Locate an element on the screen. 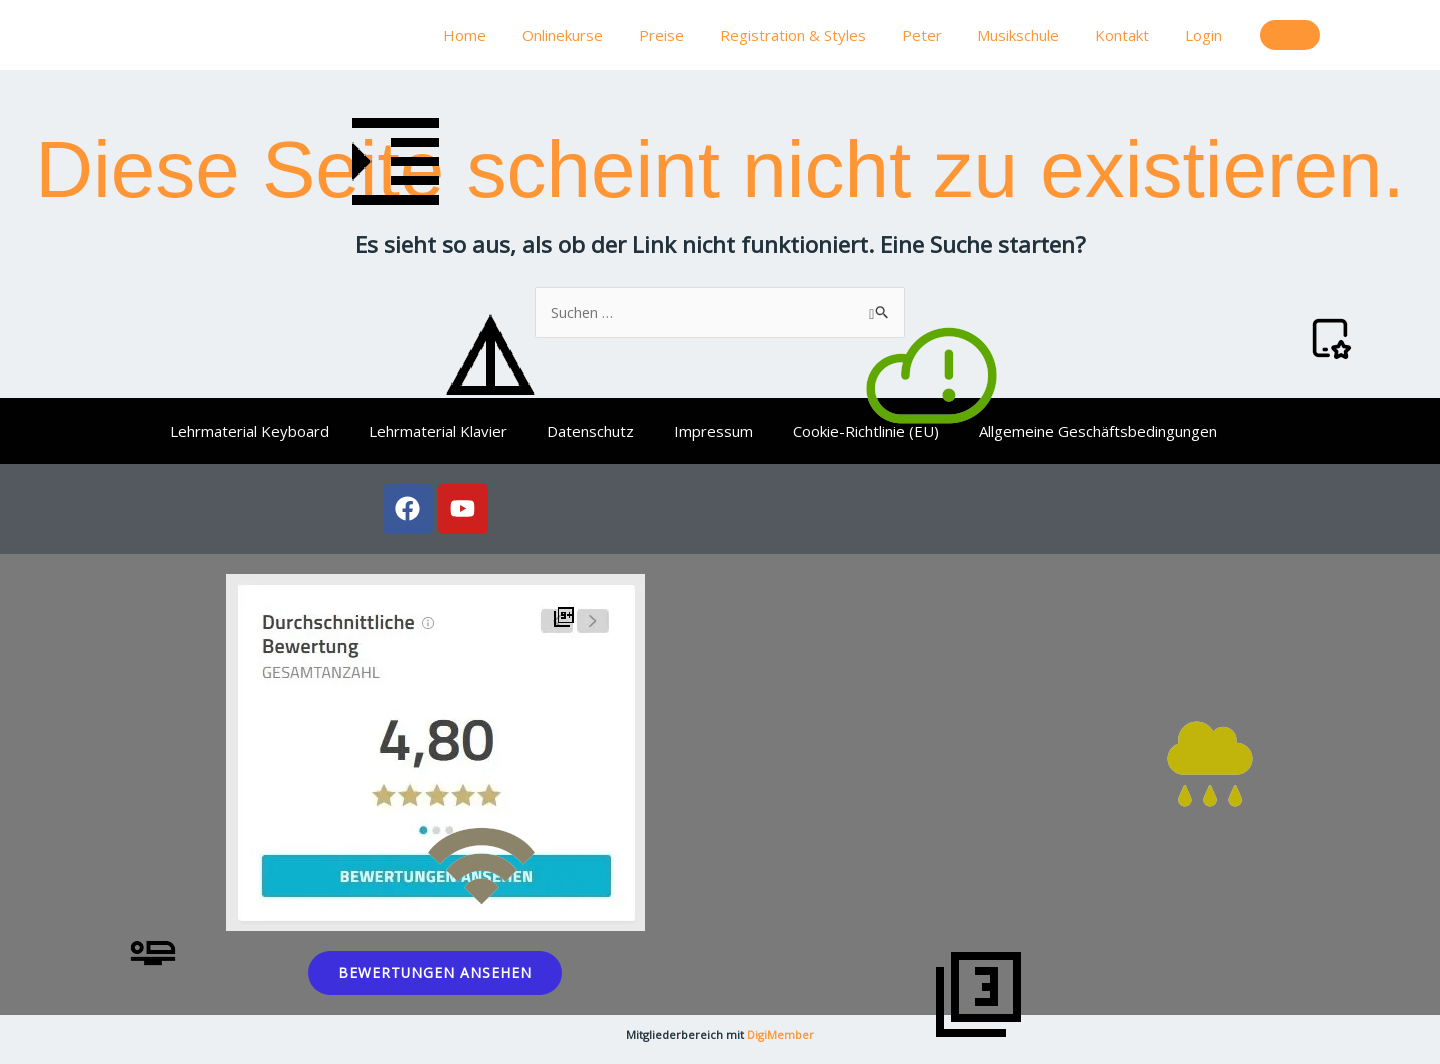 The height and width of the screenshot is (1064, 1440). view item details is located at coordinates (490, 354).